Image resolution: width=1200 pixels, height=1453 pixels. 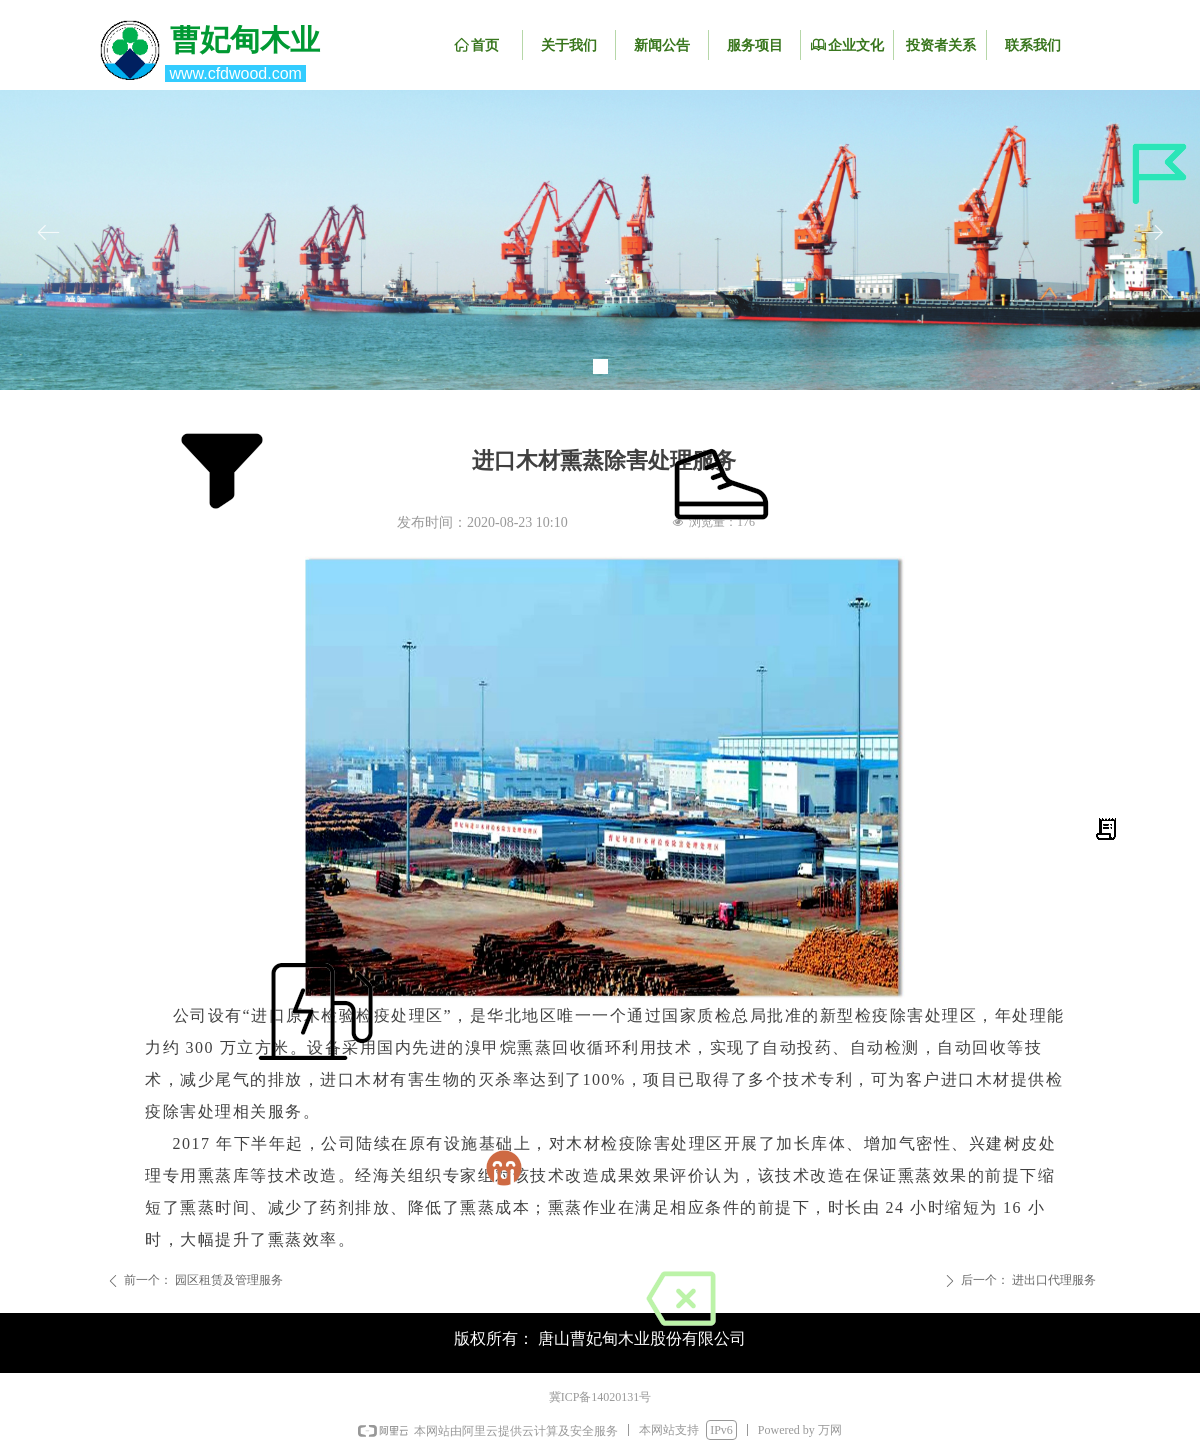 What do you see at coordinates (683, 1298) in the screenshot?
I see `delete the previous character` at bounding box center [683, 1298].